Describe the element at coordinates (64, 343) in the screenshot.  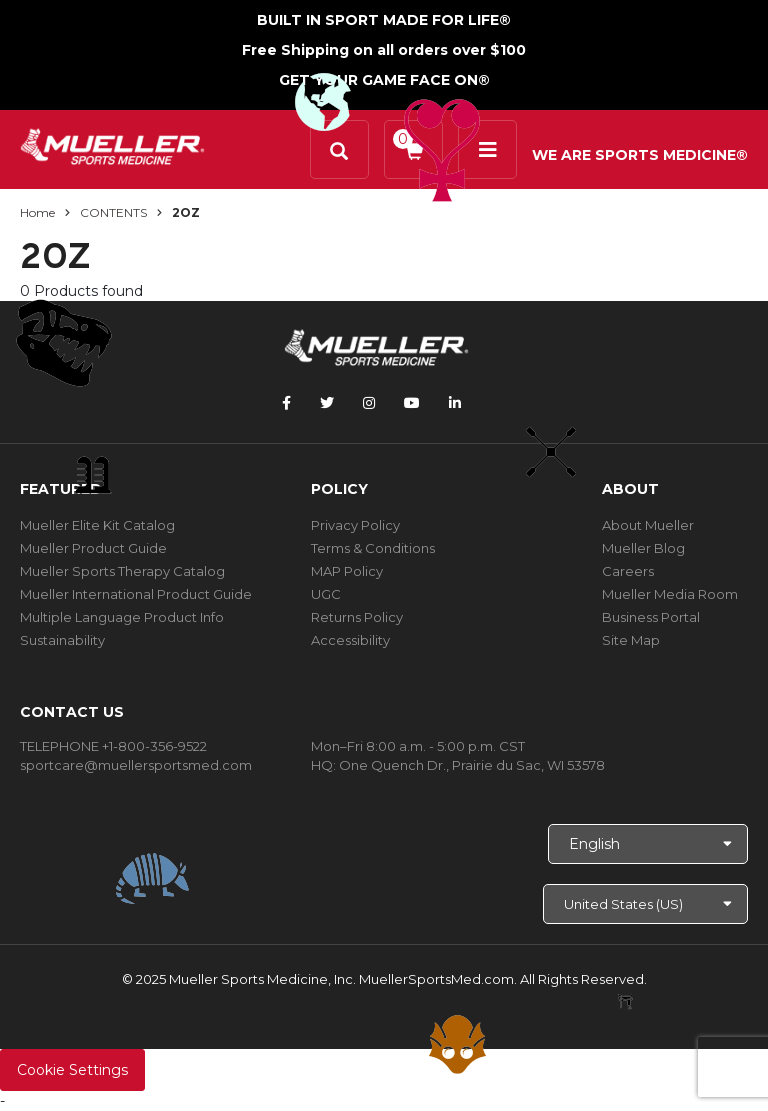
I see `access dinosaur or paleontology content` at that location.